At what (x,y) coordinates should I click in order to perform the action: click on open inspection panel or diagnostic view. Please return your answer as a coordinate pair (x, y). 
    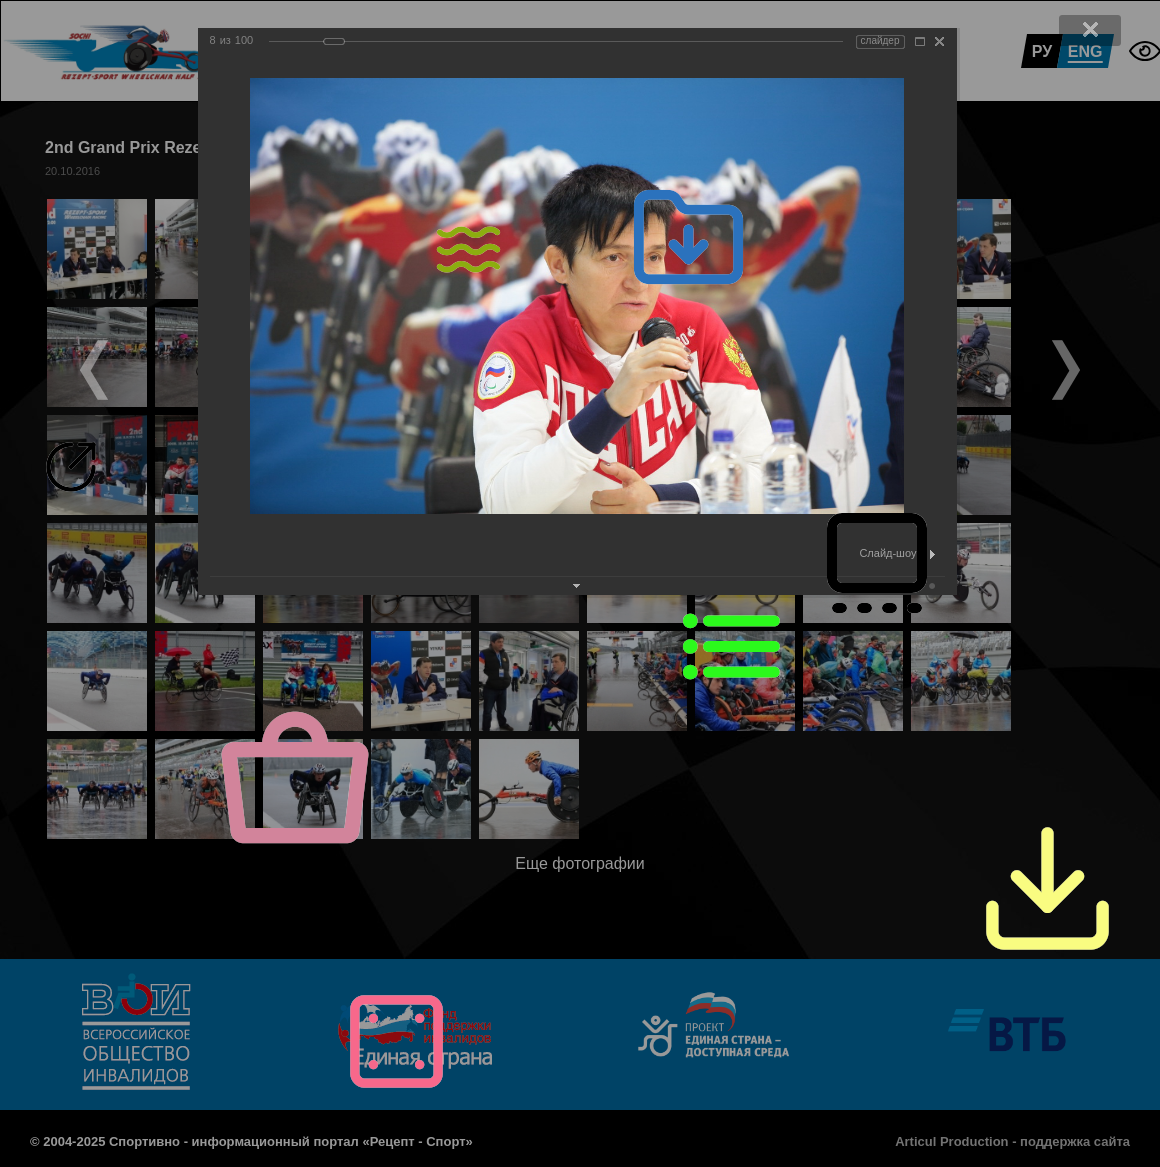
    Looking at the image, I should click on (396, 1041).